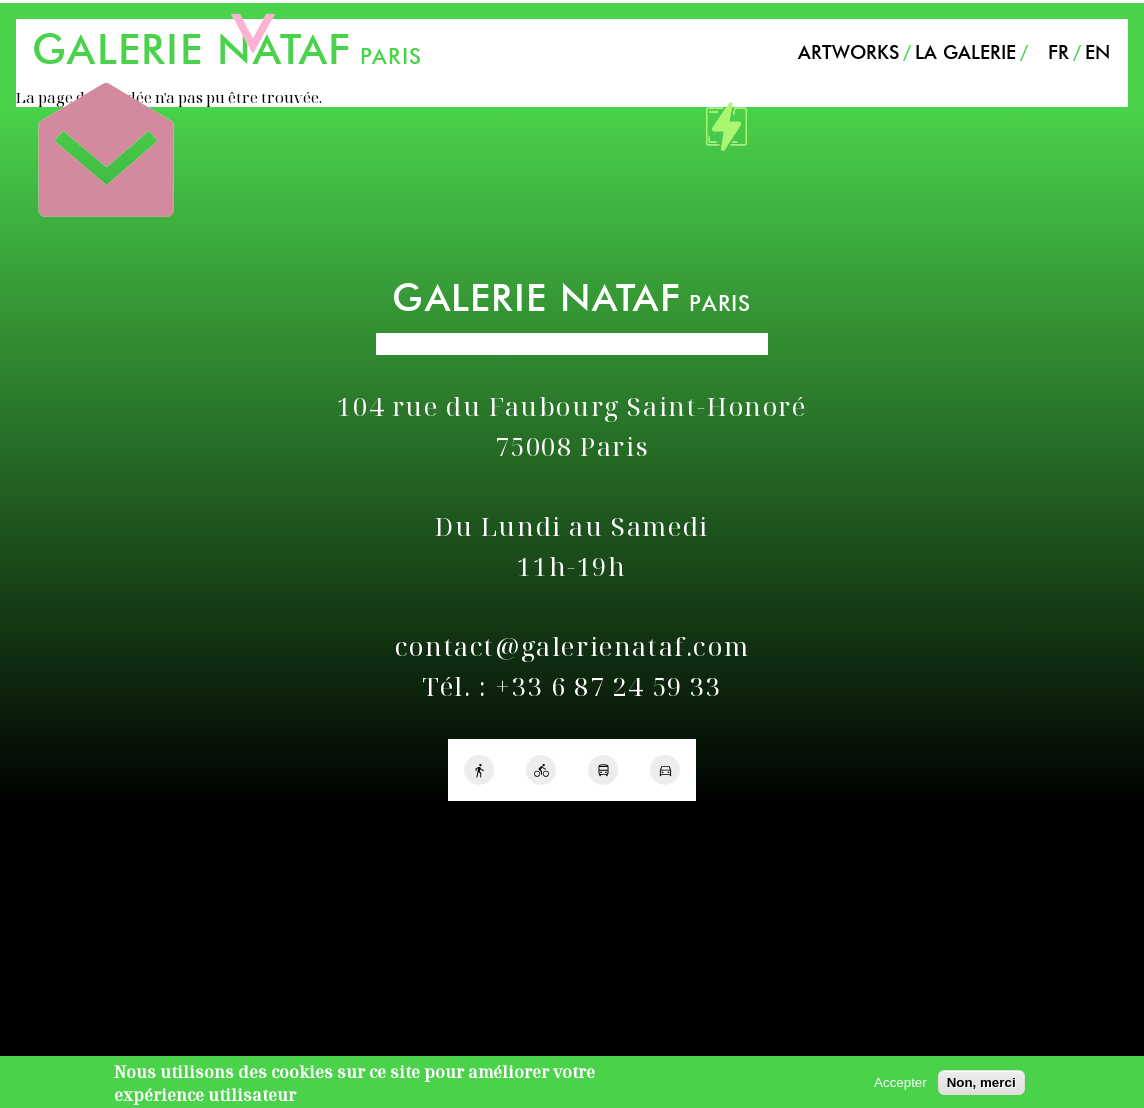 Image resolution: width=1144 pixels, height=1108 pixels. What do you see at coordinates (106, 156) in the screenshot?
I see `indicates a read or opened email` at bounding box center [106, 156].